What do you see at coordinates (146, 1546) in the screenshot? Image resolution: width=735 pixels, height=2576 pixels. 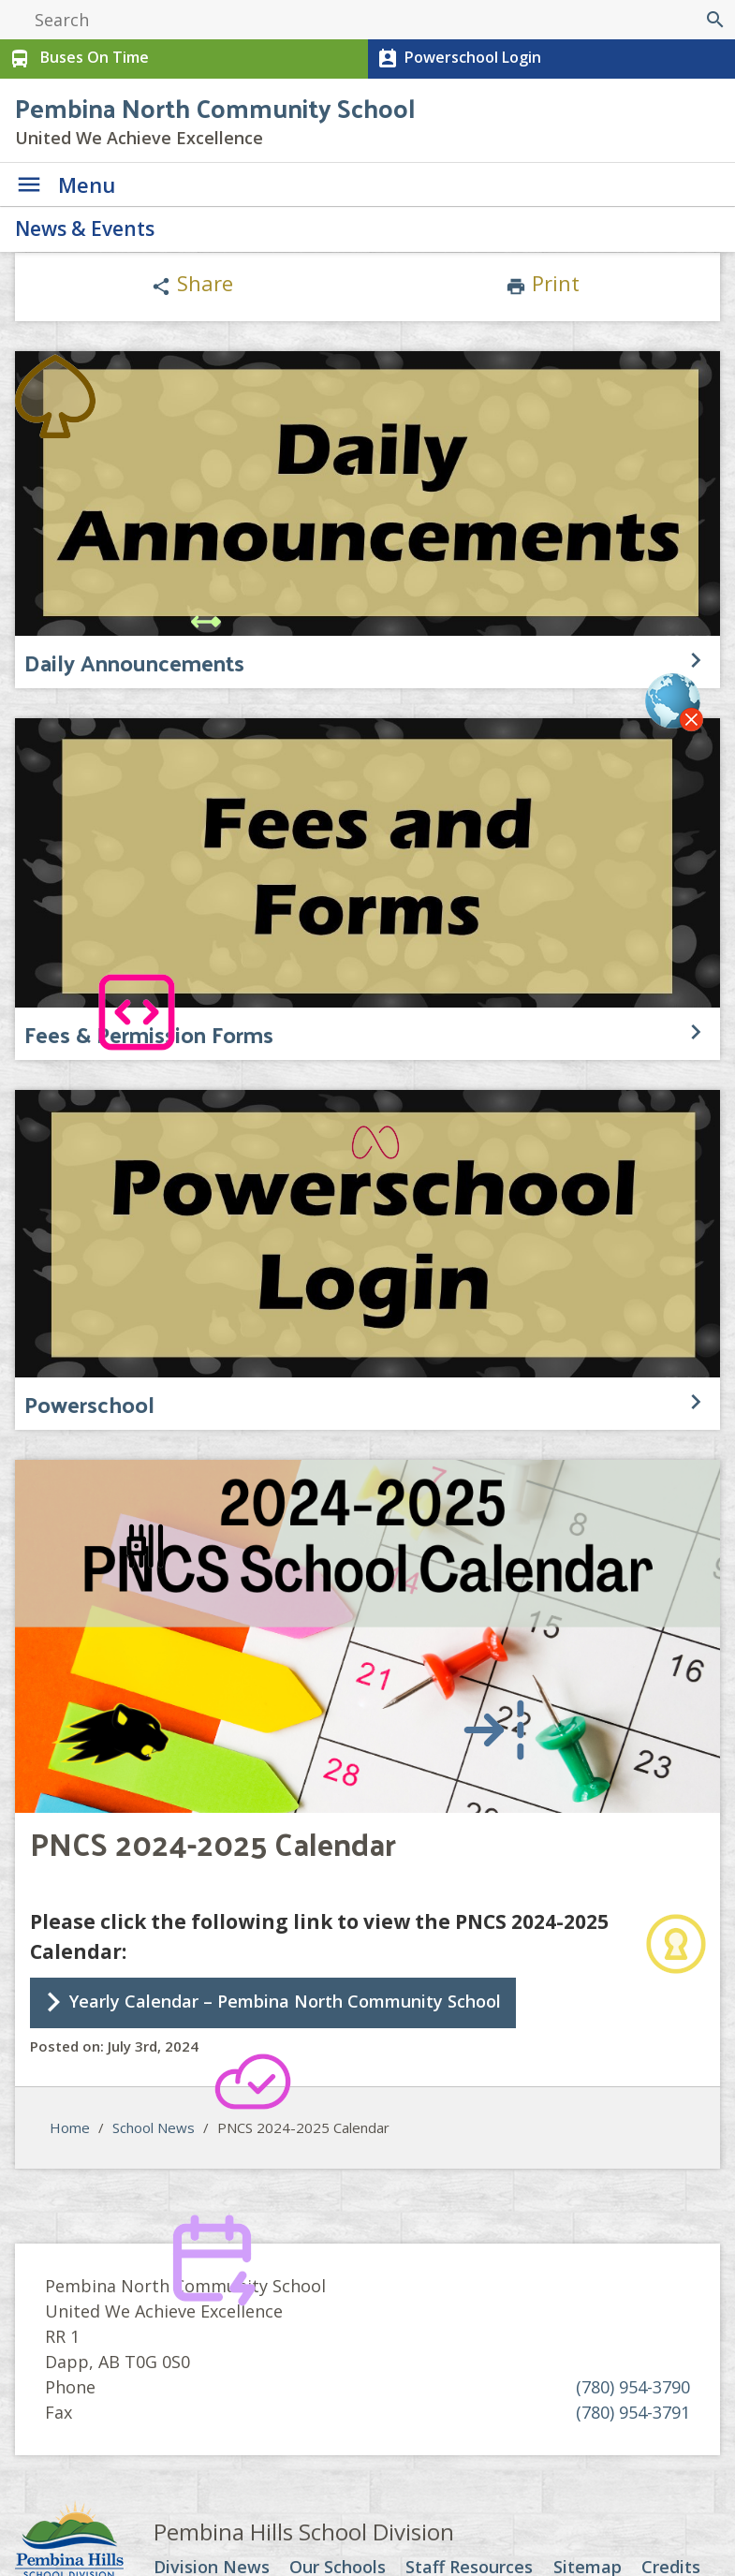 I see `indicates a prison or correctional facility location` at bounding box center [146, 1546].